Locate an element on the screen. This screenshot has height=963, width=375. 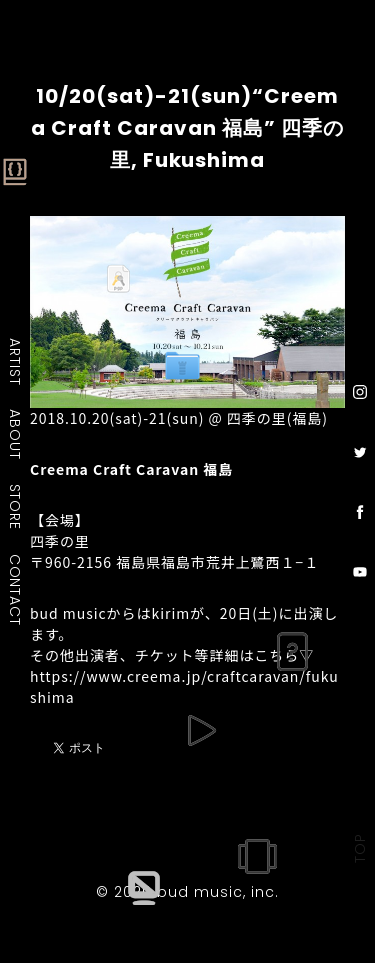
a PGP encryption key file is located at coordinates (118, 278).